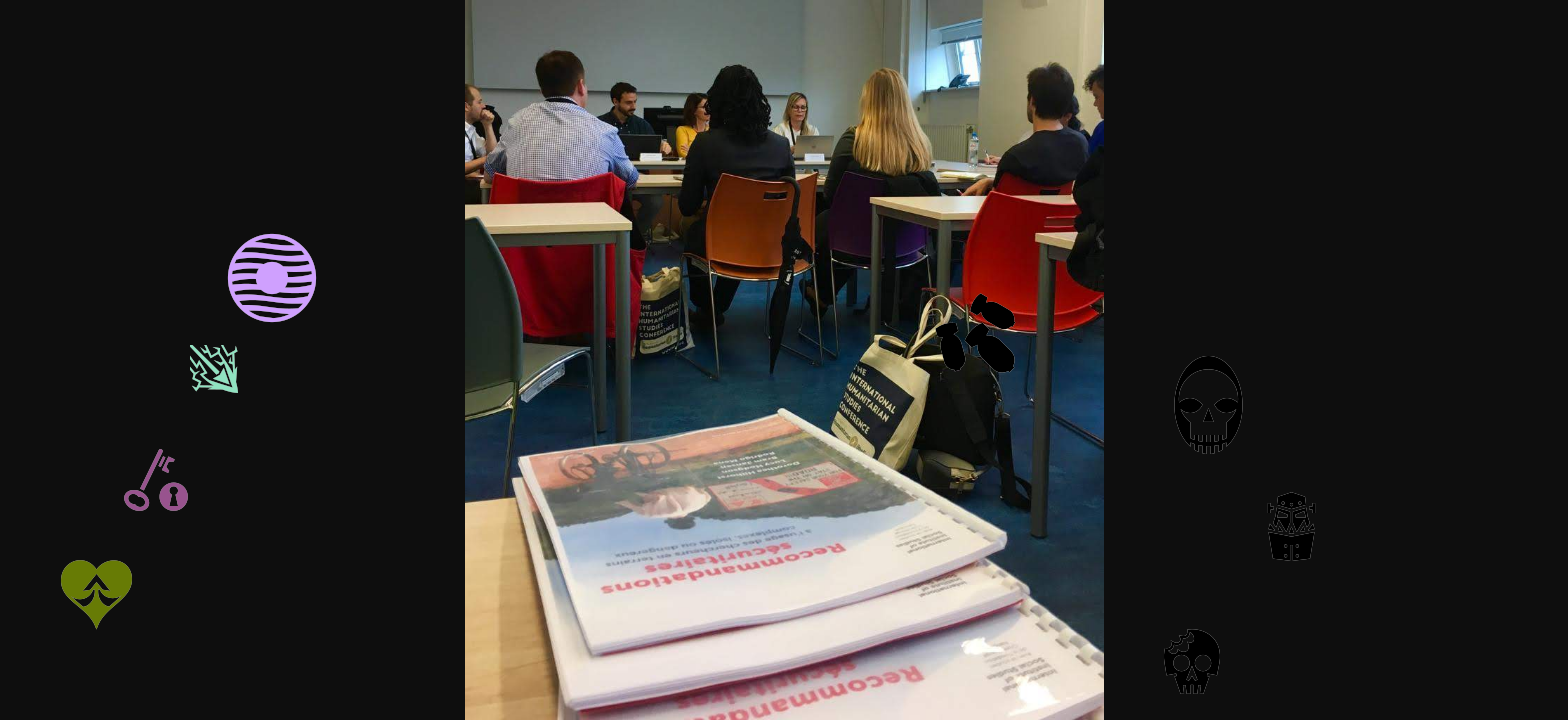  I want to click on decorative game badge or achievement icon, so click(272, 278).